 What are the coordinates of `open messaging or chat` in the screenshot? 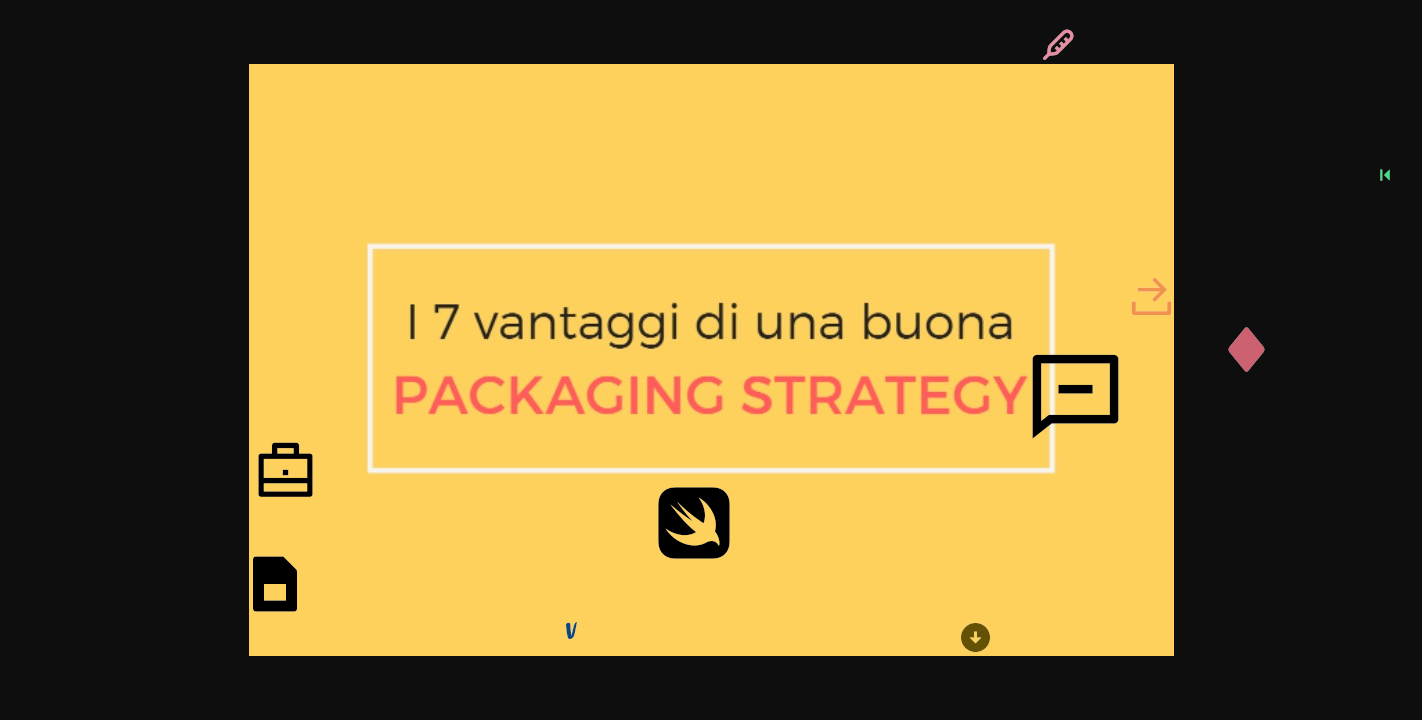 It's located at (1075, 393).